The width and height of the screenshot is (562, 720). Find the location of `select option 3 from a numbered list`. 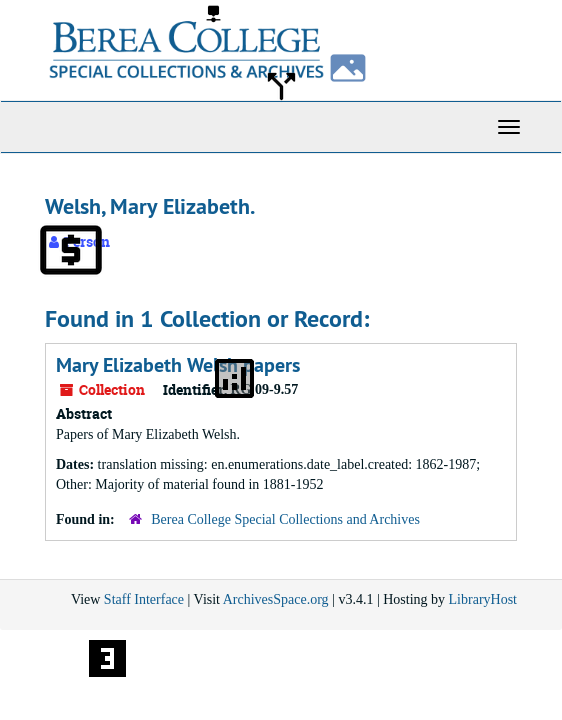

select option 3 from a numbered list is located at coordinates (107, 658).